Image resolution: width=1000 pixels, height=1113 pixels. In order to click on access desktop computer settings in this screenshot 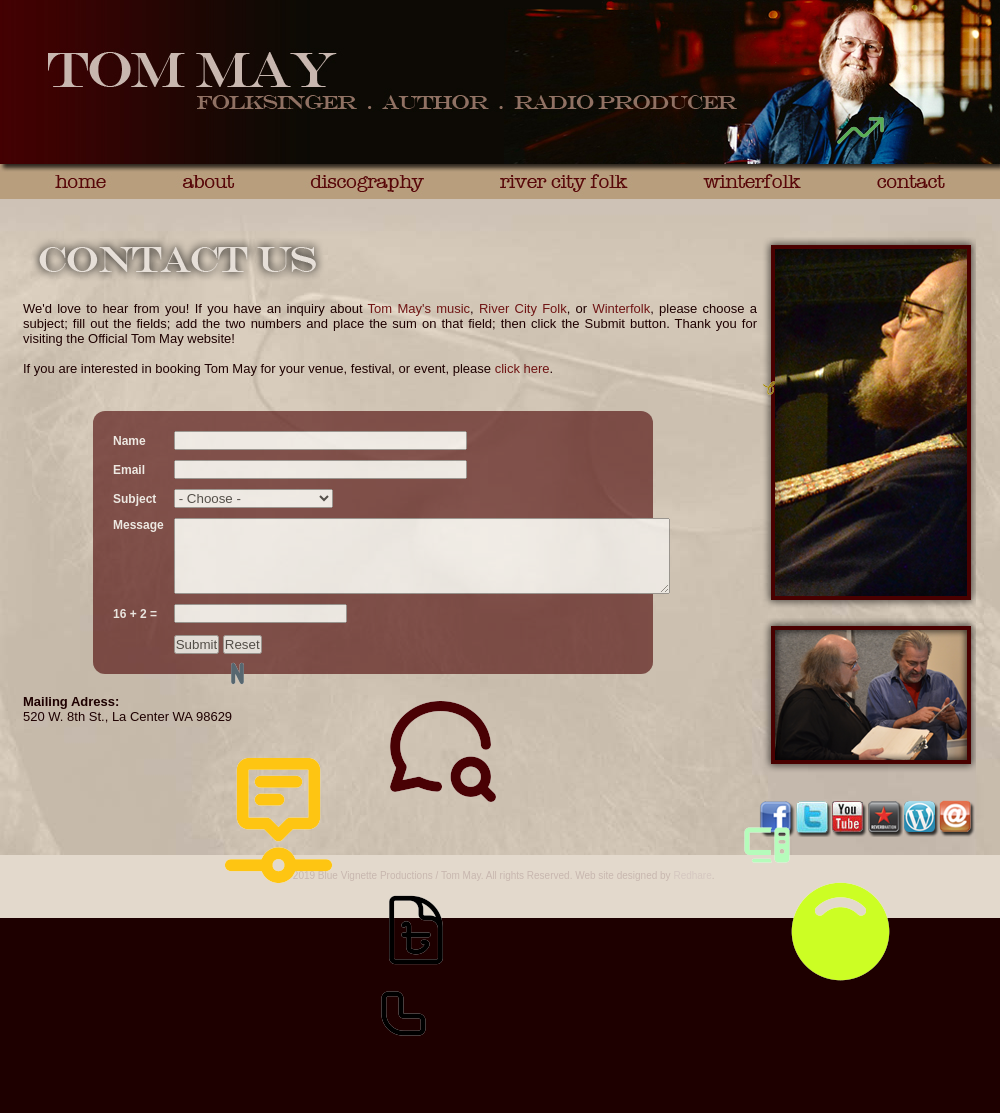, I will do `click(767, 845)`.